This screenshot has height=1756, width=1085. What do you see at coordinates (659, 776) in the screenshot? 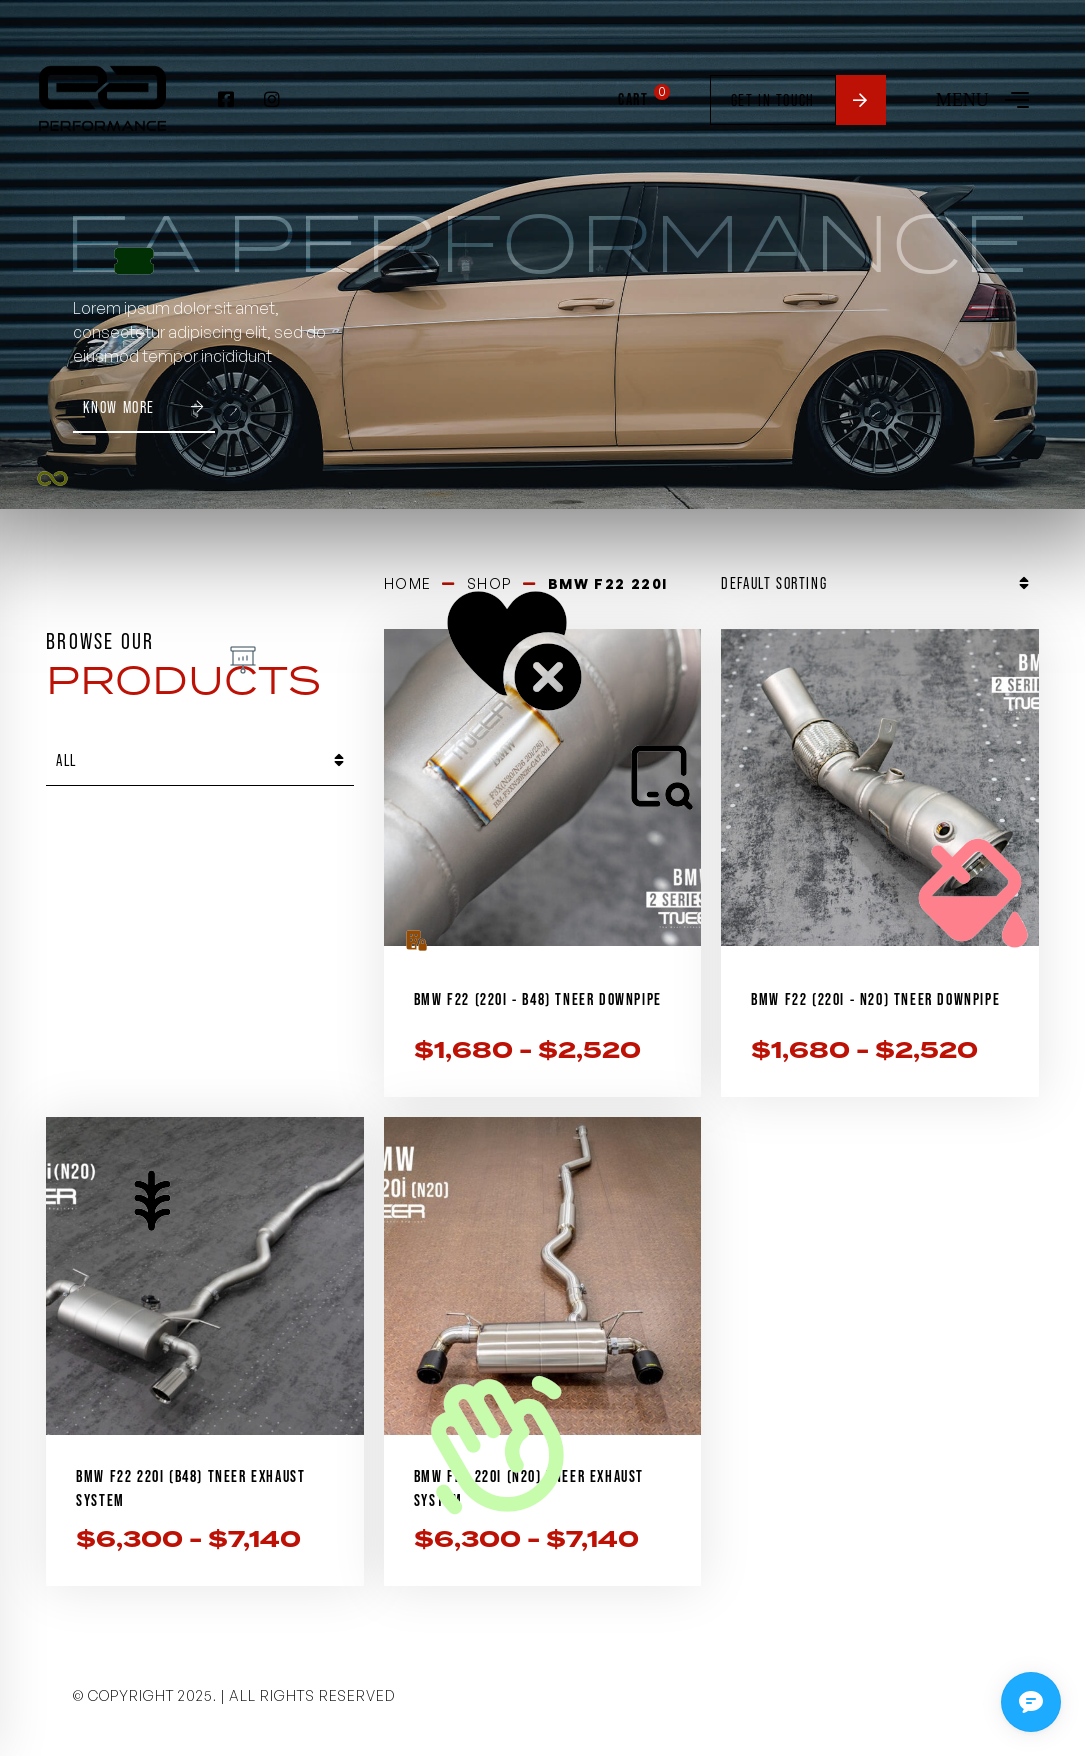
I see `search for content on iPad` at bounding box center [659, 776].